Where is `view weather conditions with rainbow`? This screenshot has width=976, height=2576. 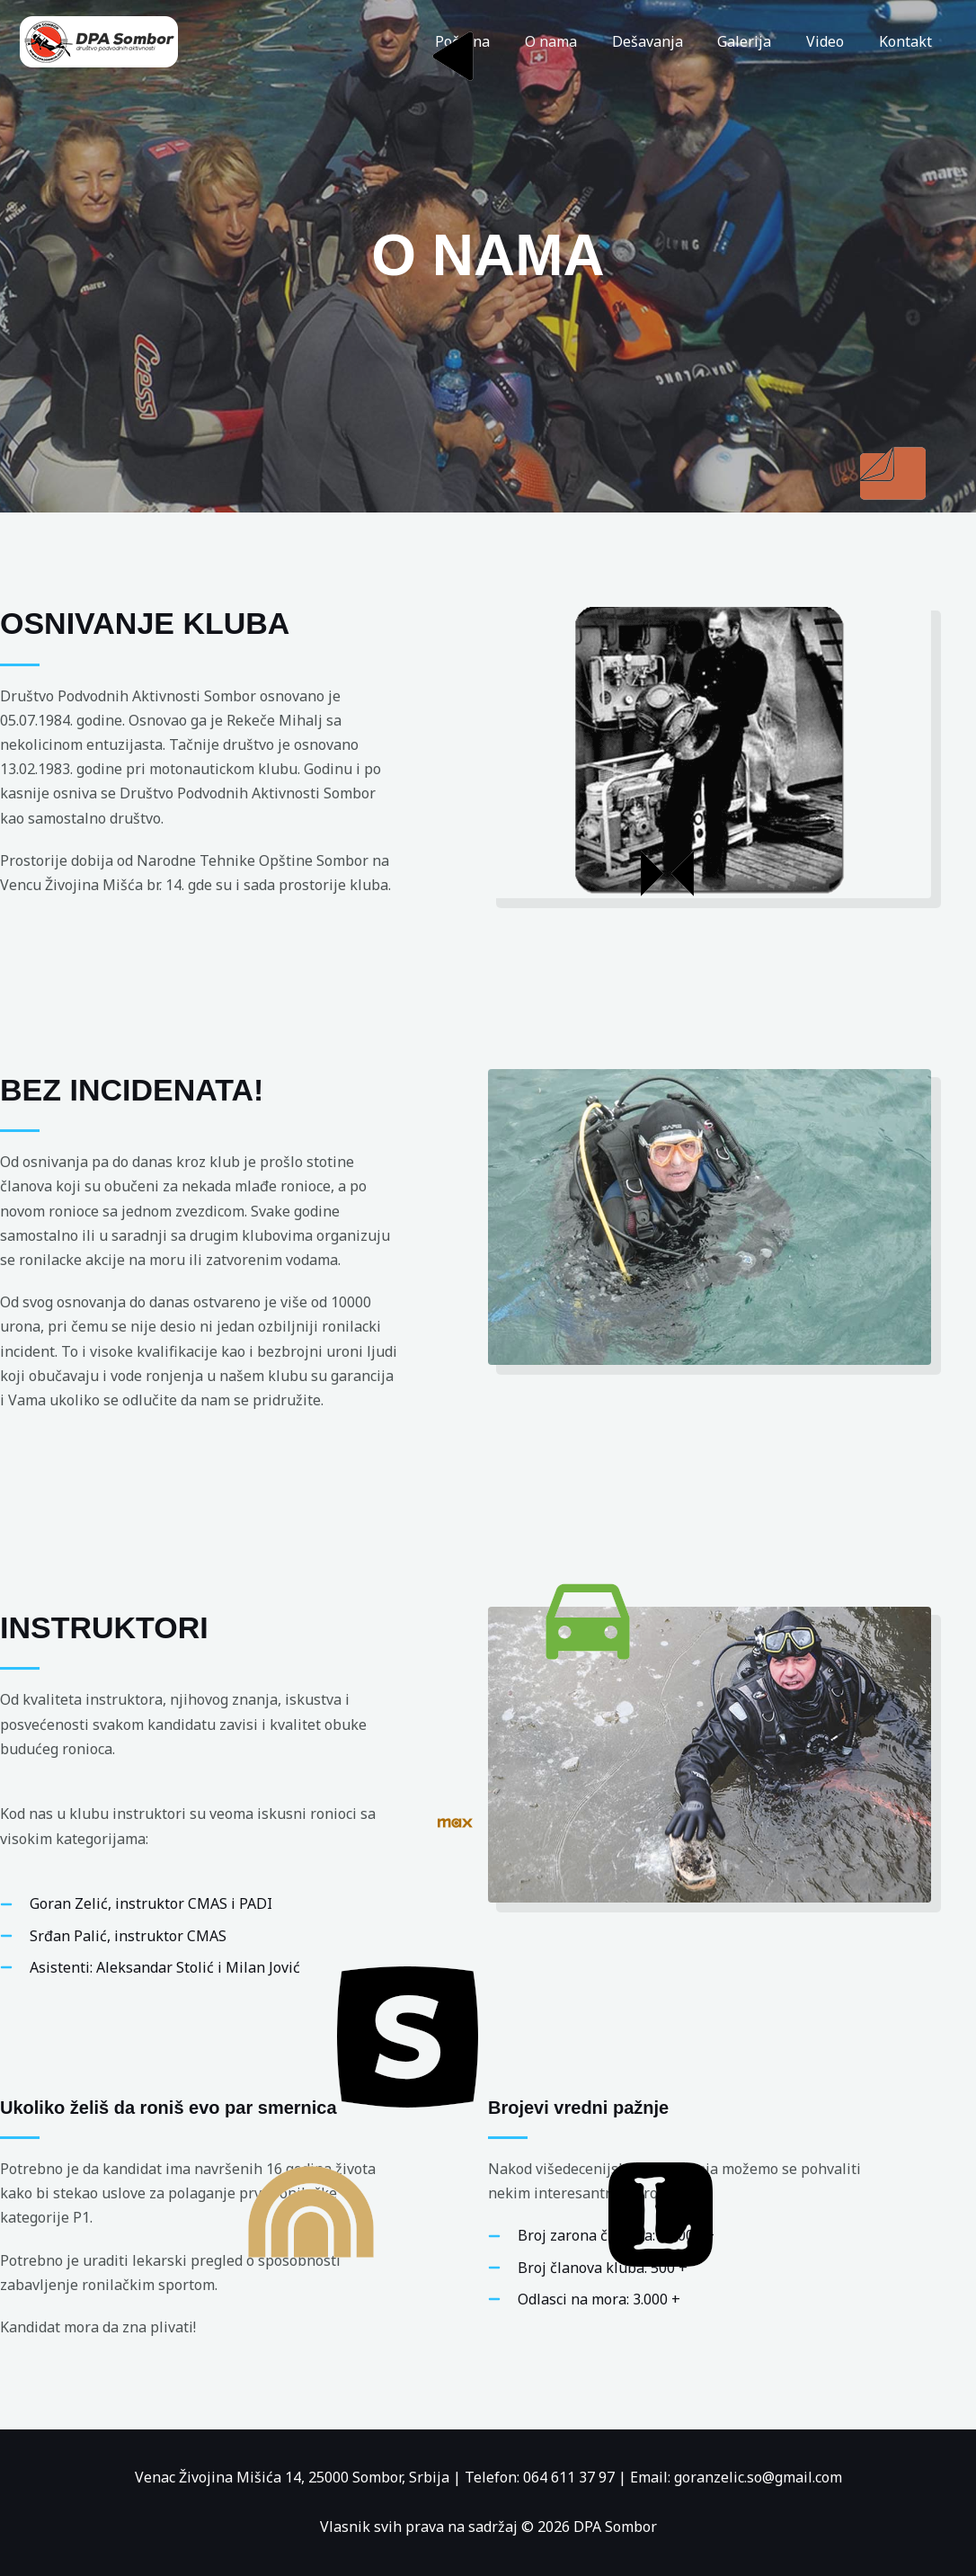
view weather conditions with rainbow is located at coordinates (311, 2212).